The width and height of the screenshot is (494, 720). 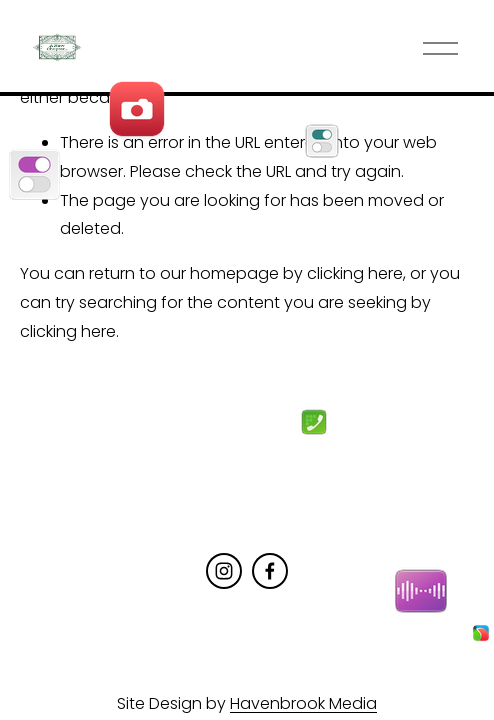 I want to click on open the phone or calls app, so click(x=314, y=422).